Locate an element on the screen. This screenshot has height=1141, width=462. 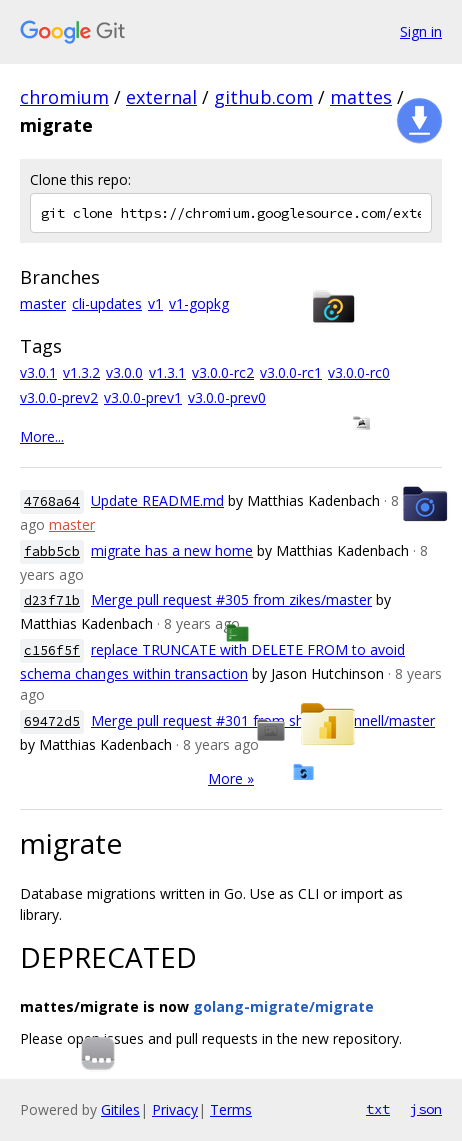
folder containing corsair software or drivers is located at coordinates (361, 423).